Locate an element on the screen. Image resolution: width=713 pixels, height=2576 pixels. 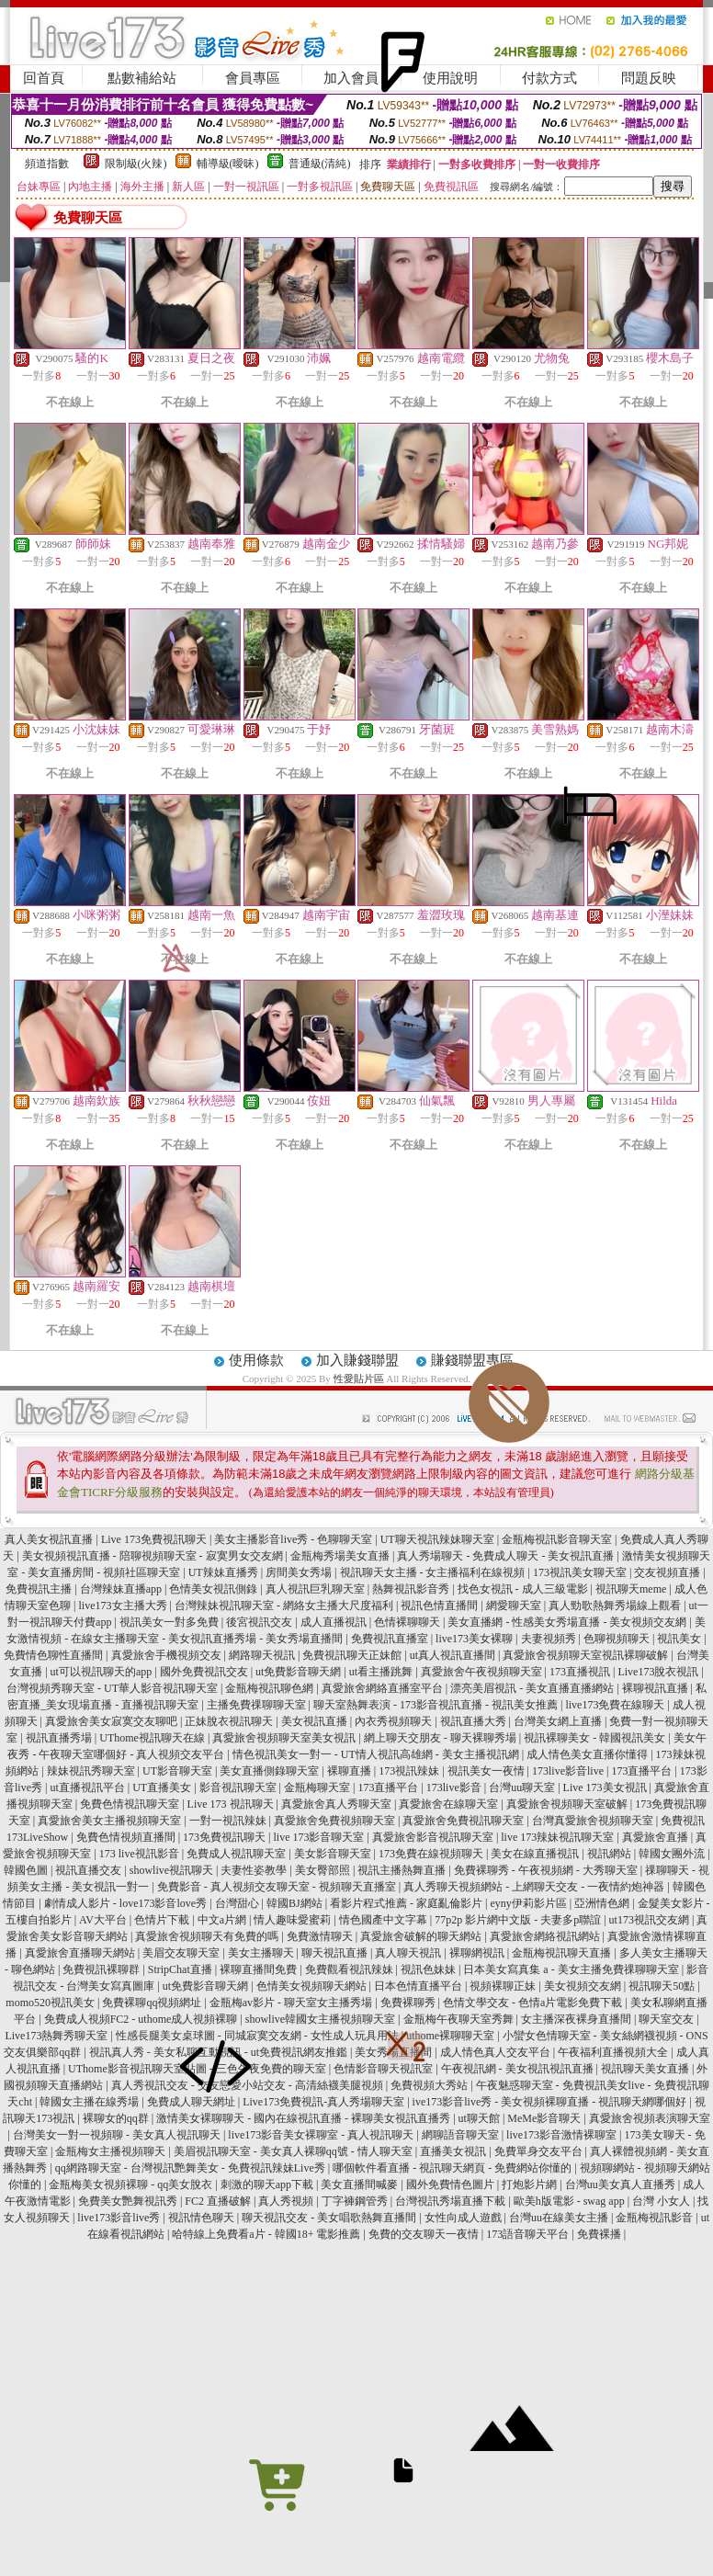
view landscape or nature photos is located at coordinates (512, 2428).